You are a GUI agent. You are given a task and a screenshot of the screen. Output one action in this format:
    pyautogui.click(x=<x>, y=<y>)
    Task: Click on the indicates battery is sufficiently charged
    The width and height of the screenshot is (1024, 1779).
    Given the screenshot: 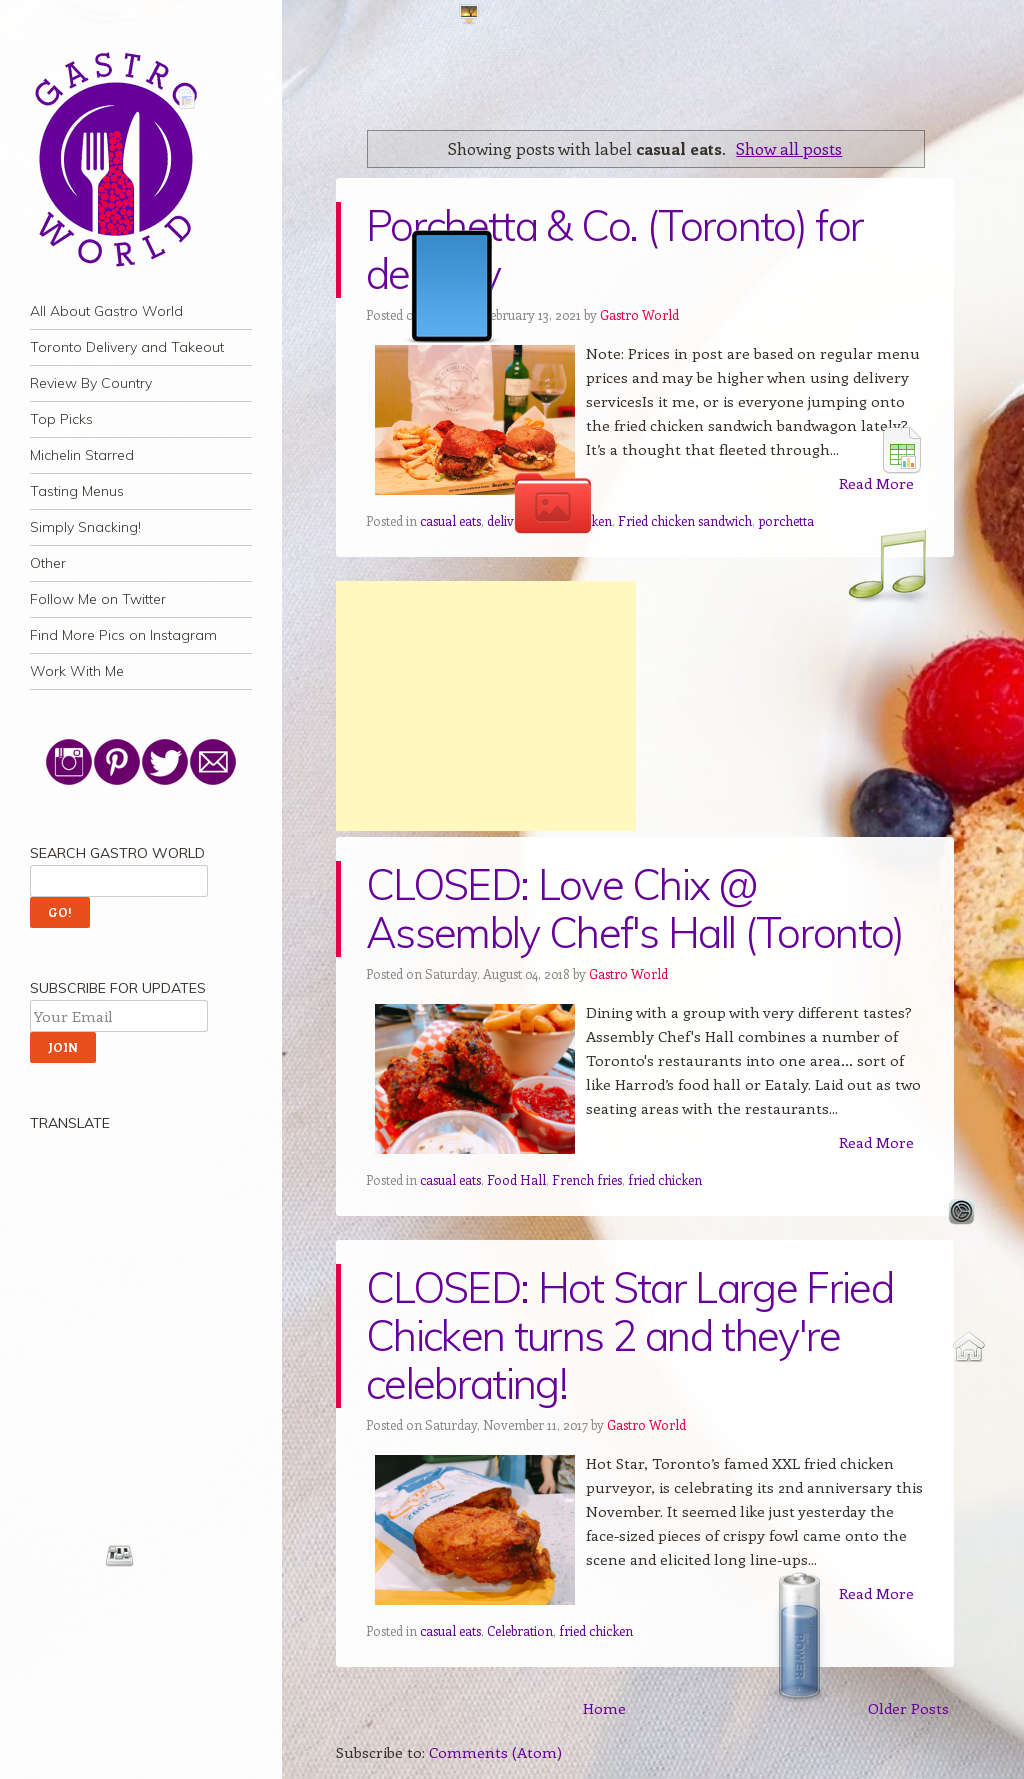 What is the action you would take?
    pyautogui.click(x=799, y=1638)
    